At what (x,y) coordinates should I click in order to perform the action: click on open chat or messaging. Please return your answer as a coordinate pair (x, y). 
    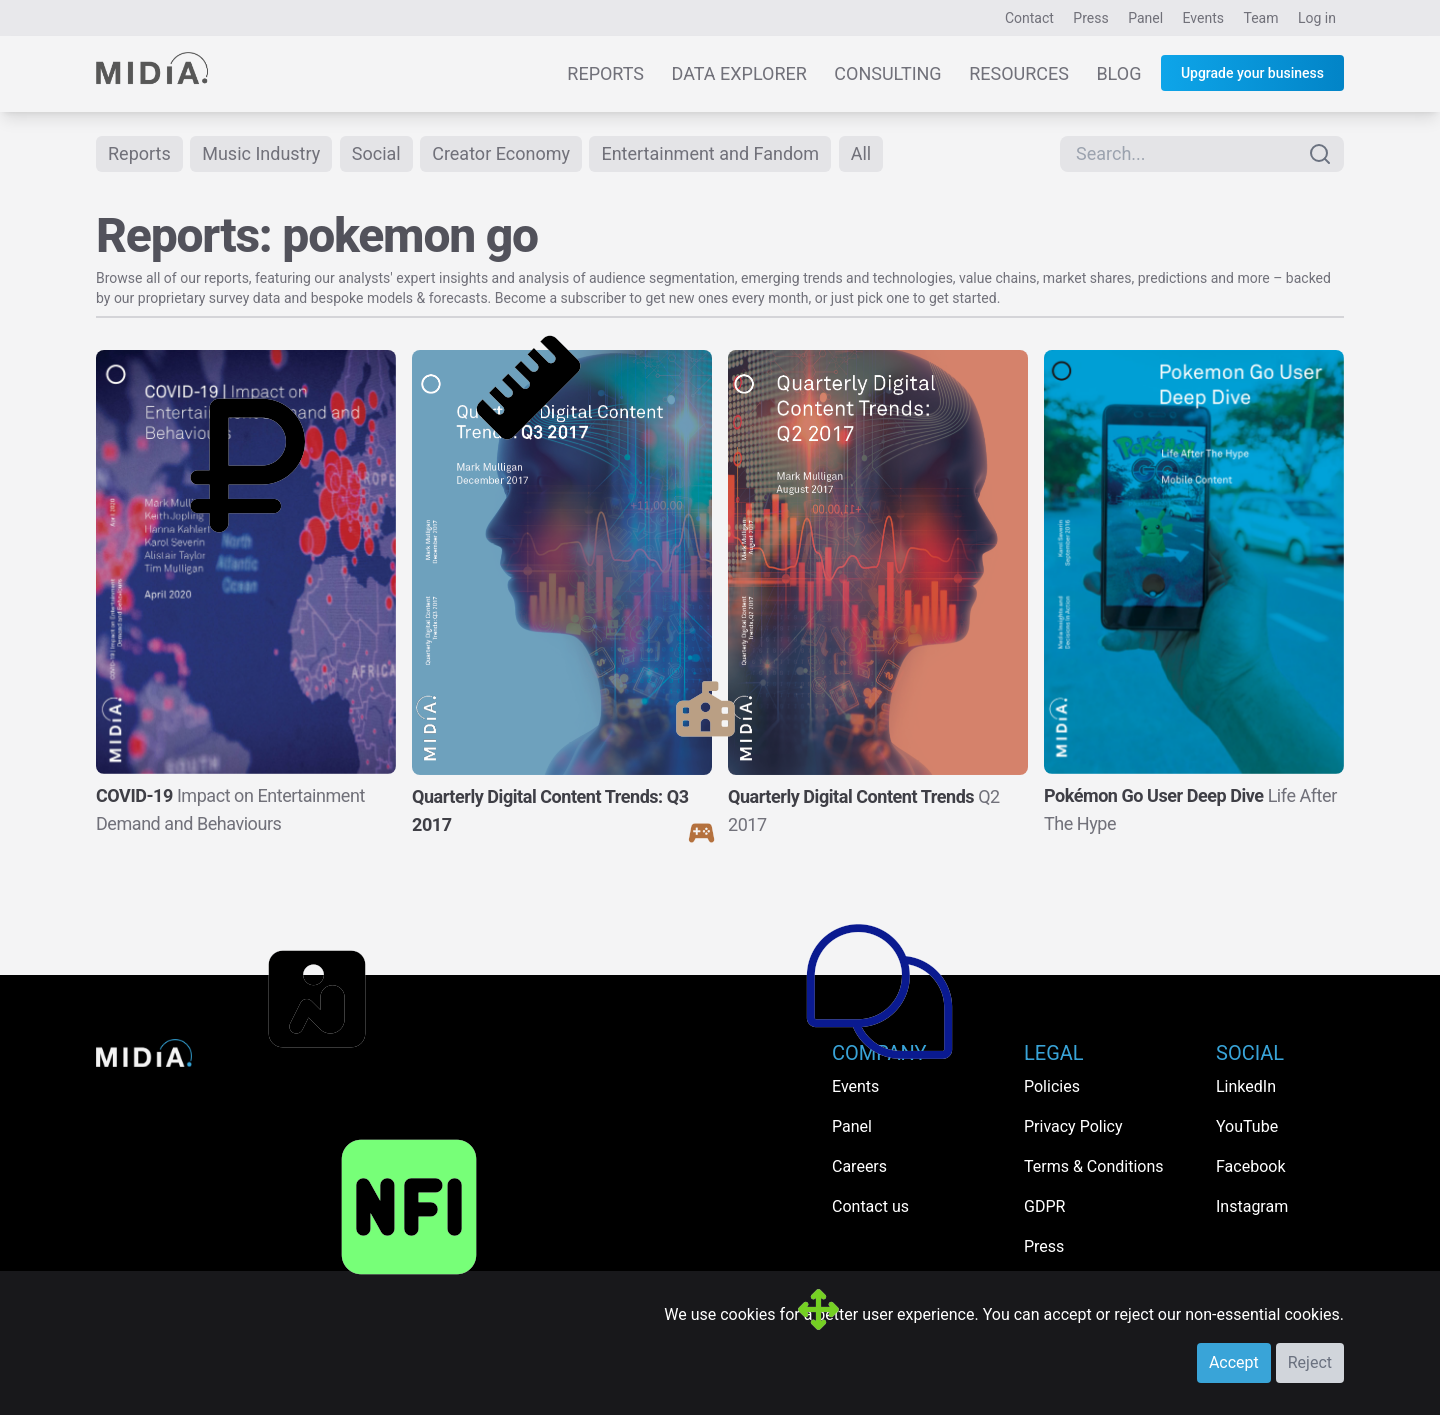
    Looking at the image, I should click on (879, 991).